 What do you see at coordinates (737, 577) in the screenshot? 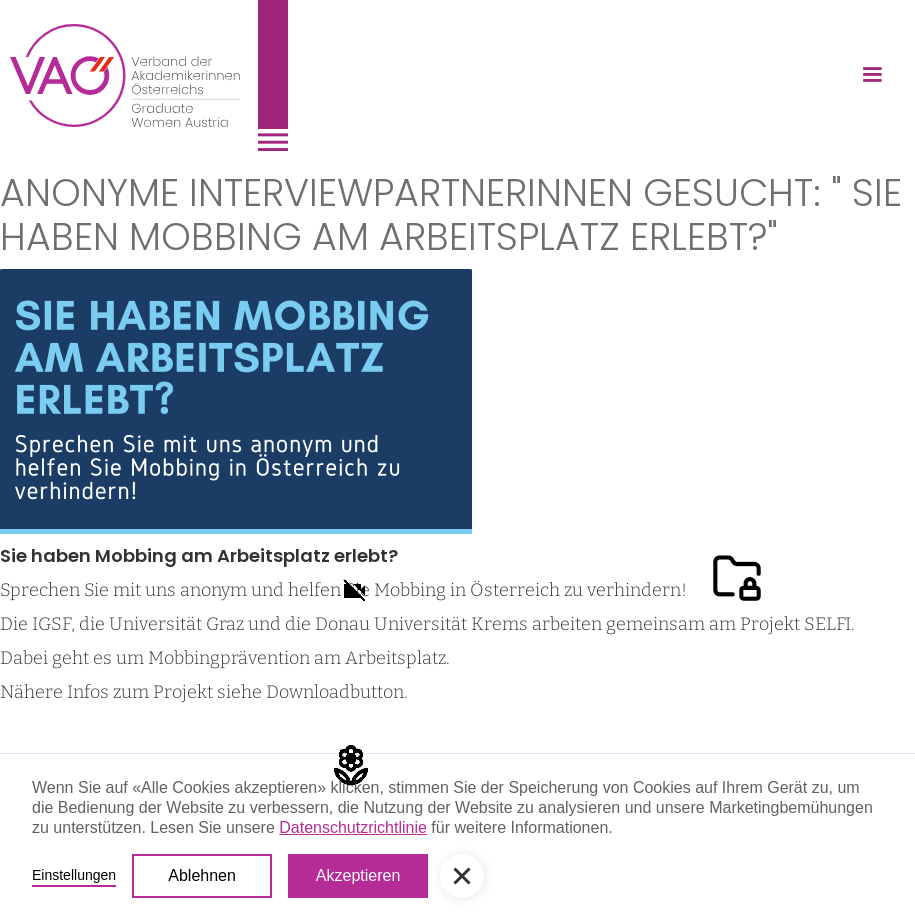
I see `access a password-protected folder` at bounding box center [737, 577].